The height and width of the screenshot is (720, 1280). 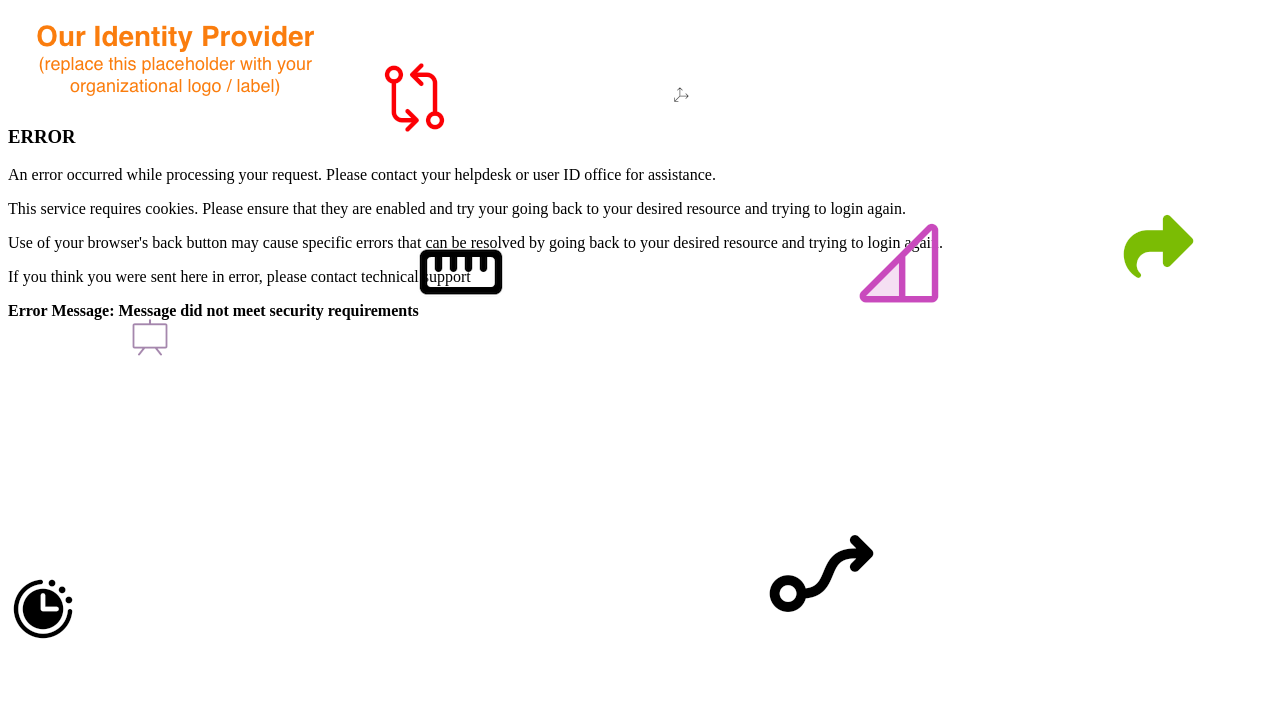 I want to click on start or view a presentation, so click(x=150, y=338).